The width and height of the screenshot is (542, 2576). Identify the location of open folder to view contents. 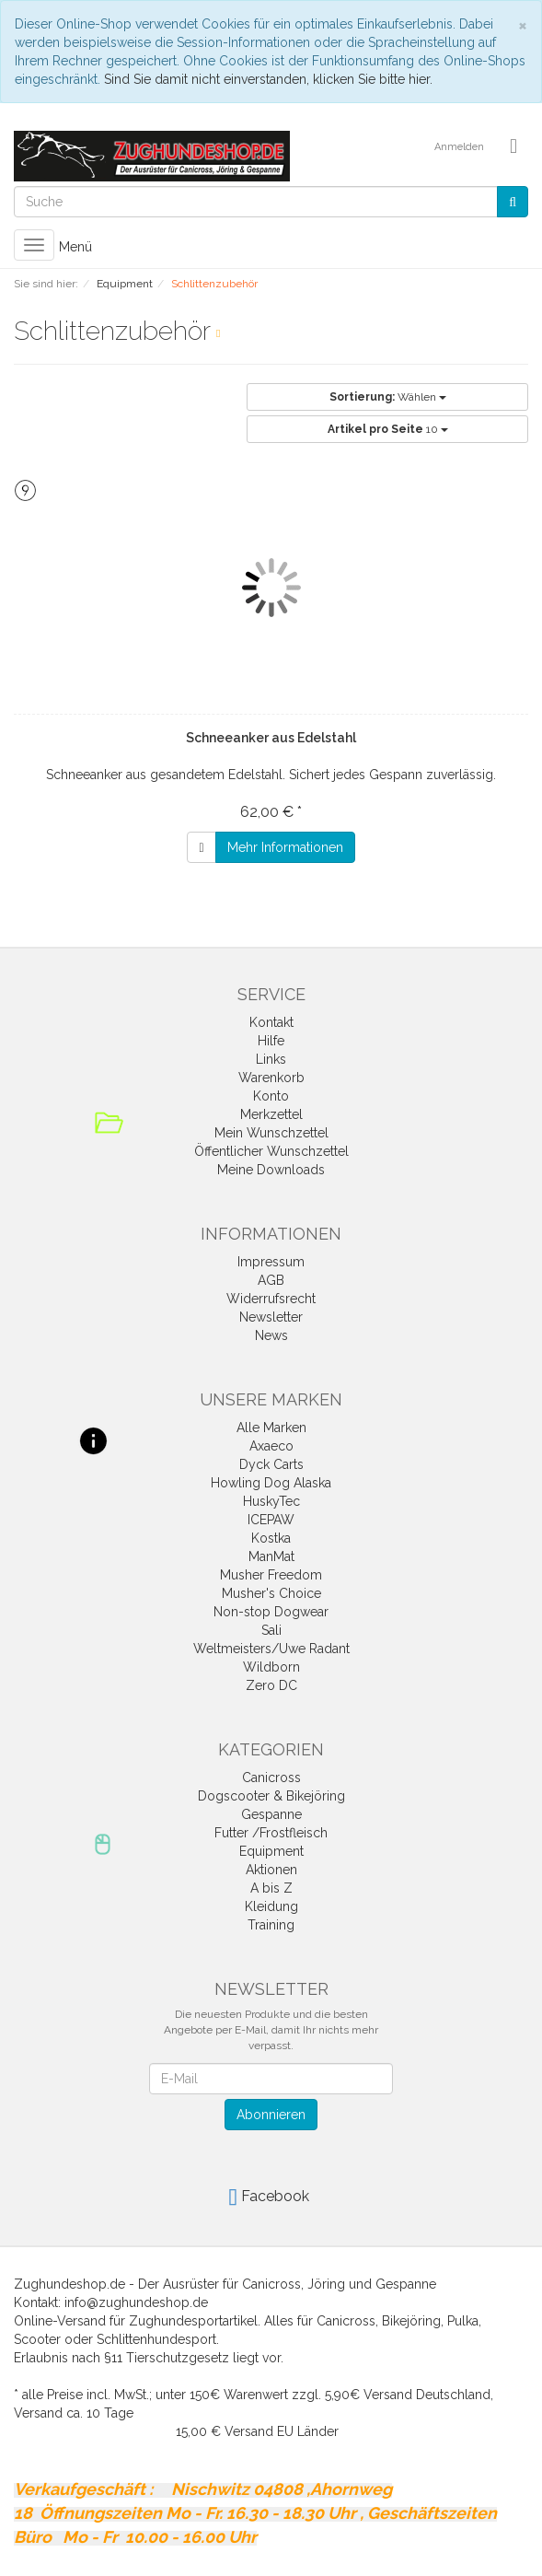
(108, 1122).